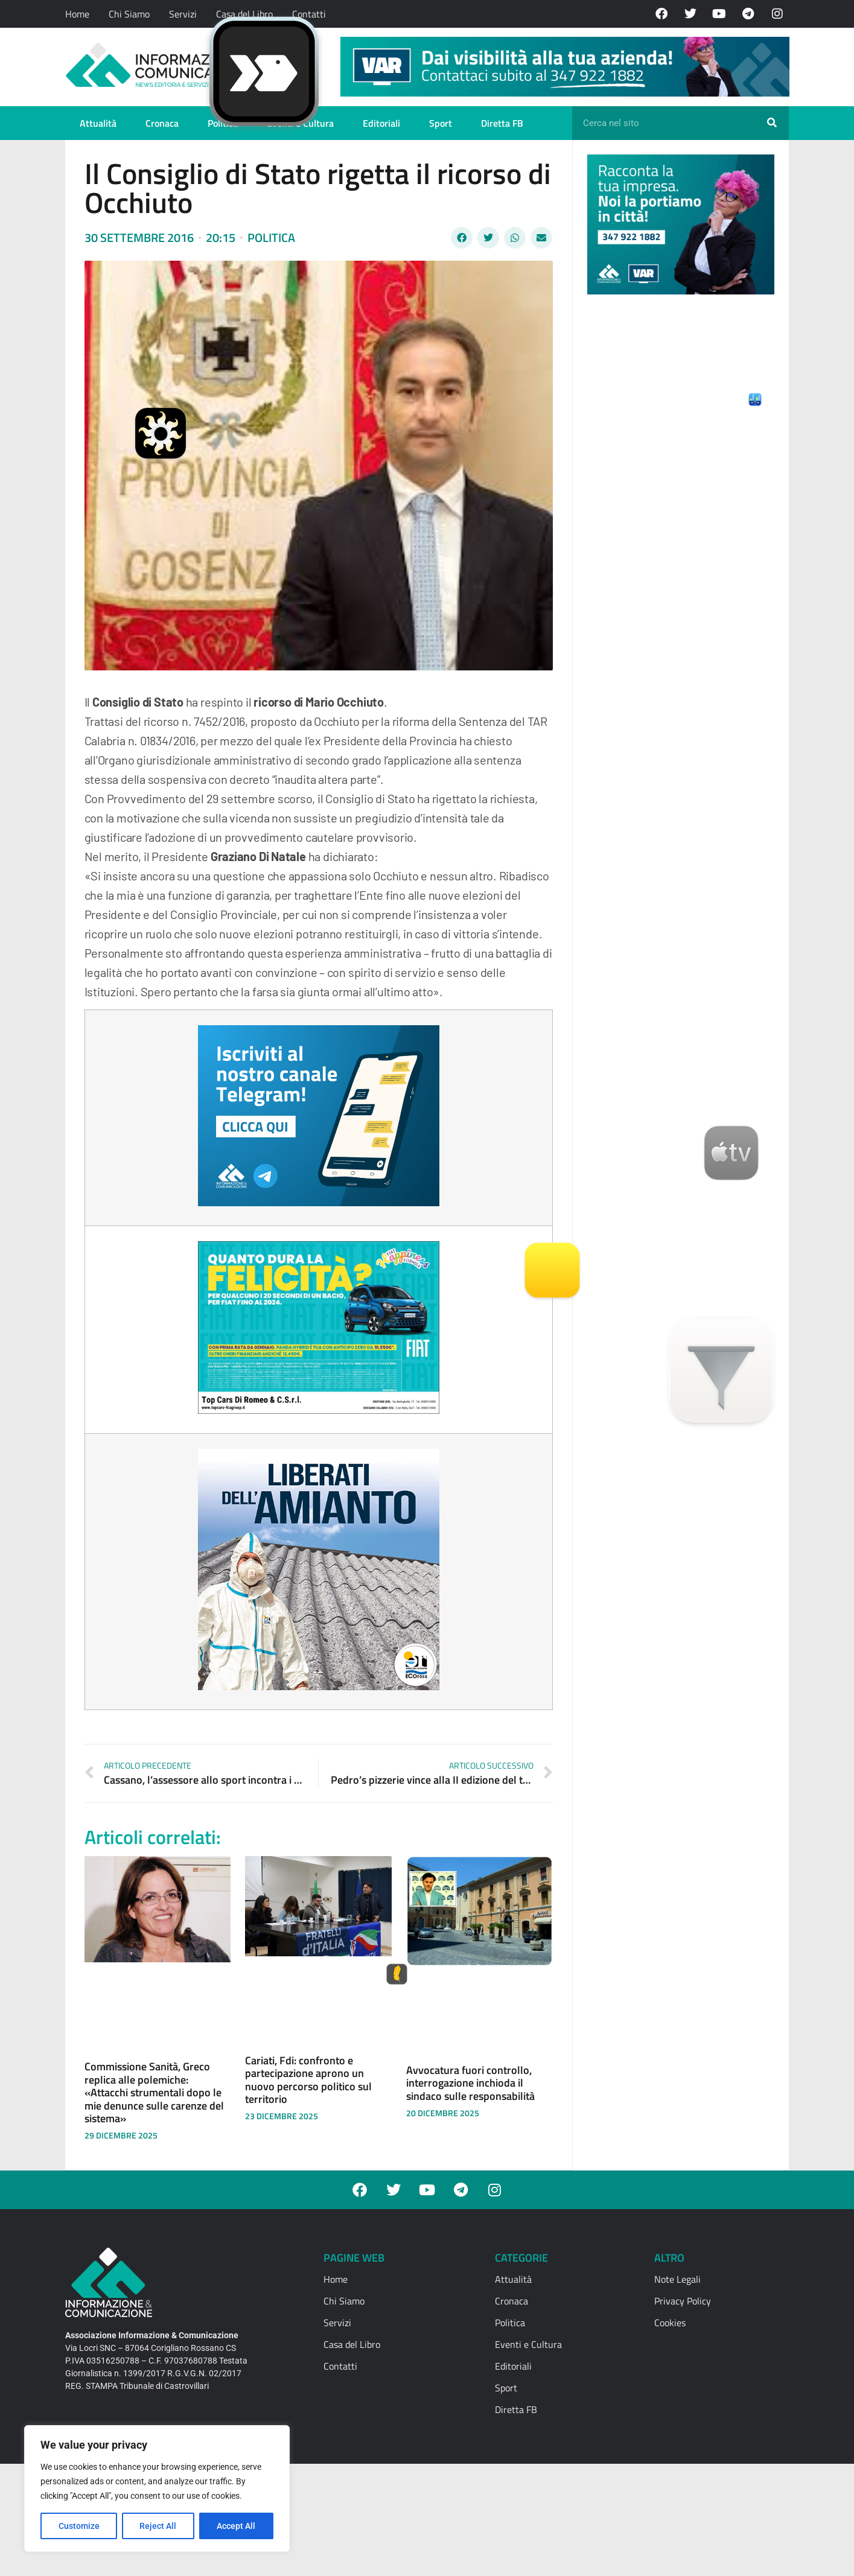 The width and height of the screenshot is (854, 2576). I want to click on blank app icon template for customization, so click(552, 1270).